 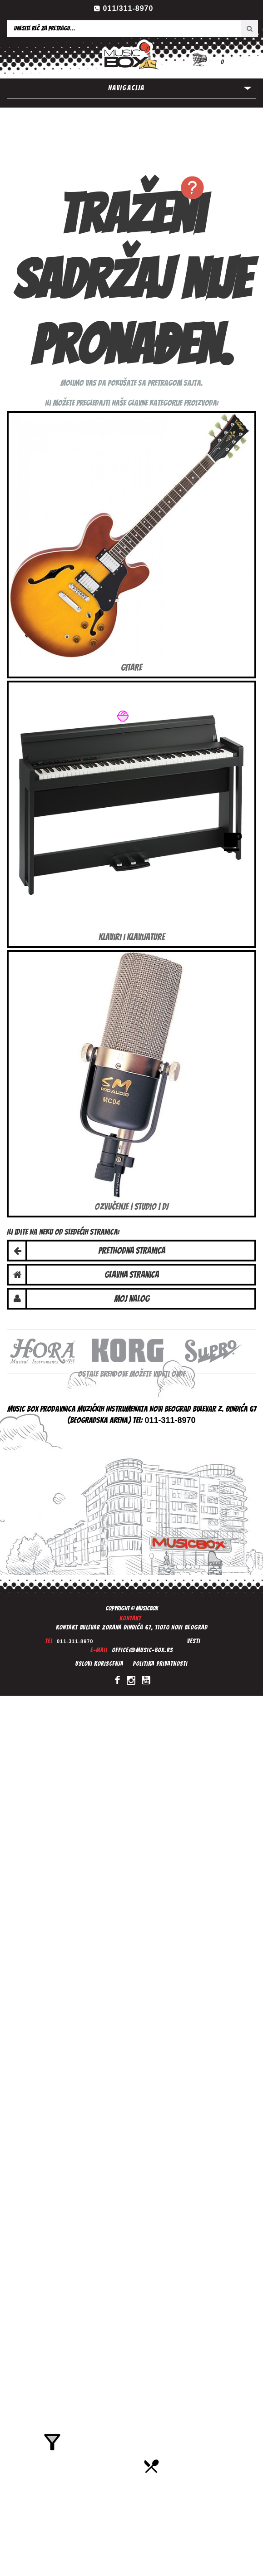 What do you see at coordinates (151, 2466) in the screenshot?
I see `find nearby restaurants` at bounding box center [151, 2466].